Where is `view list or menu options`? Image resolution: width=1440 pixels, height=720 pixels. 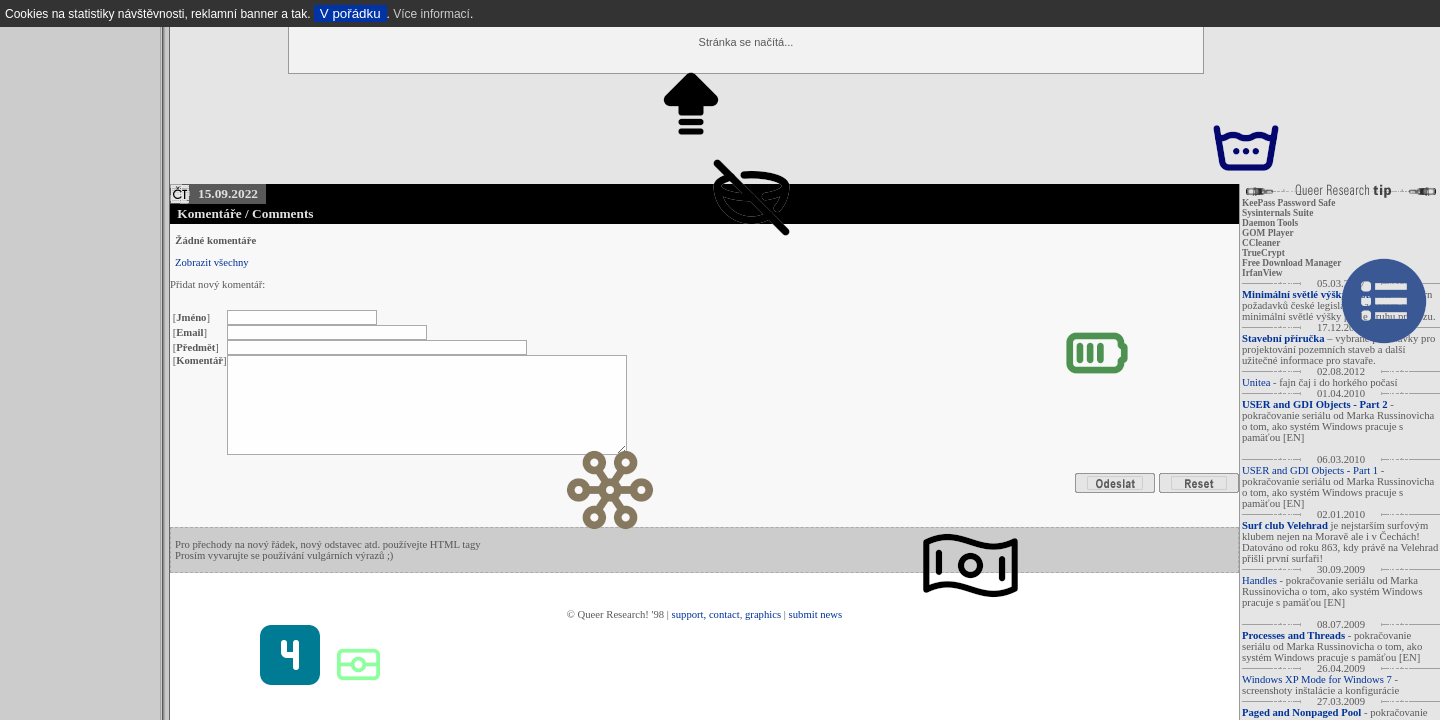 view list or menu options is located at coordinates (1384, 301).